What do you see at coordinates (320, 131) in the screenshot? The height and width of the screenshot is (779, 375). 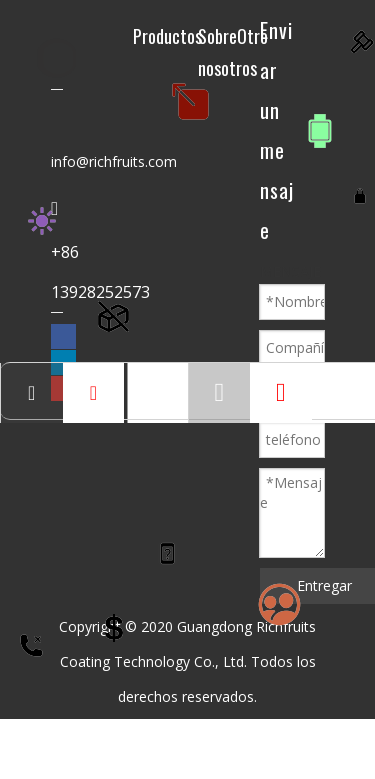 I see `access smartwatch settings or companion app` at bounding box center [320, 131].